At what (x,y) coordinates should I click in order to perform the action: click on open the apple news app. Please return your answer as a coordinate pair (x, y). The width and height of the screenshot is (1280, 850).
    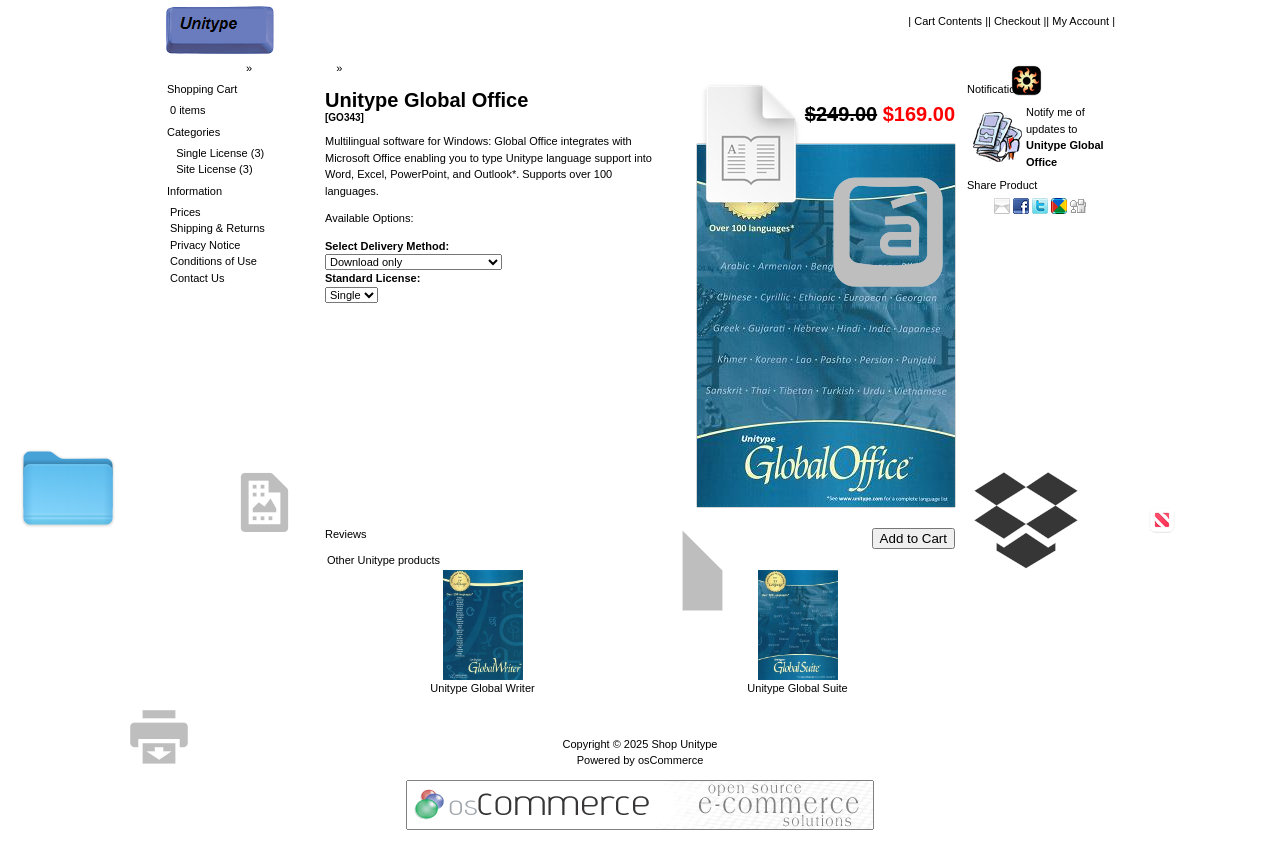
    Looking at the image, I should click on (1162, 520).